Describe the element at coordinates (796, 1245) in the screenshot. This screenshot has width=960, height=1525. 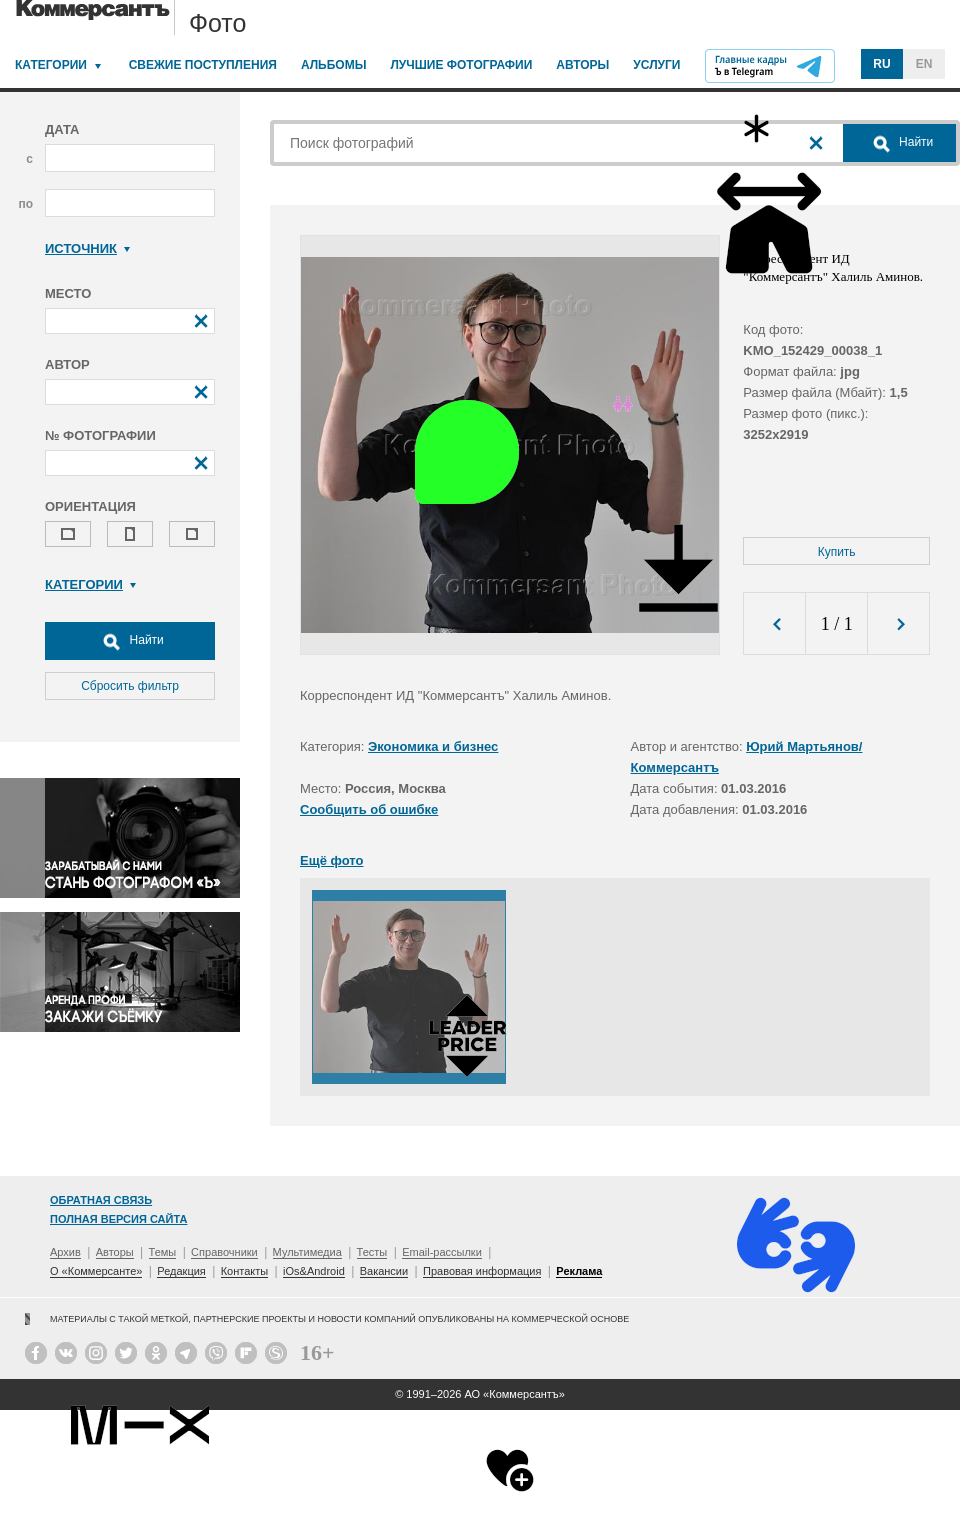
I see `enable sign language interpretation` at that location.